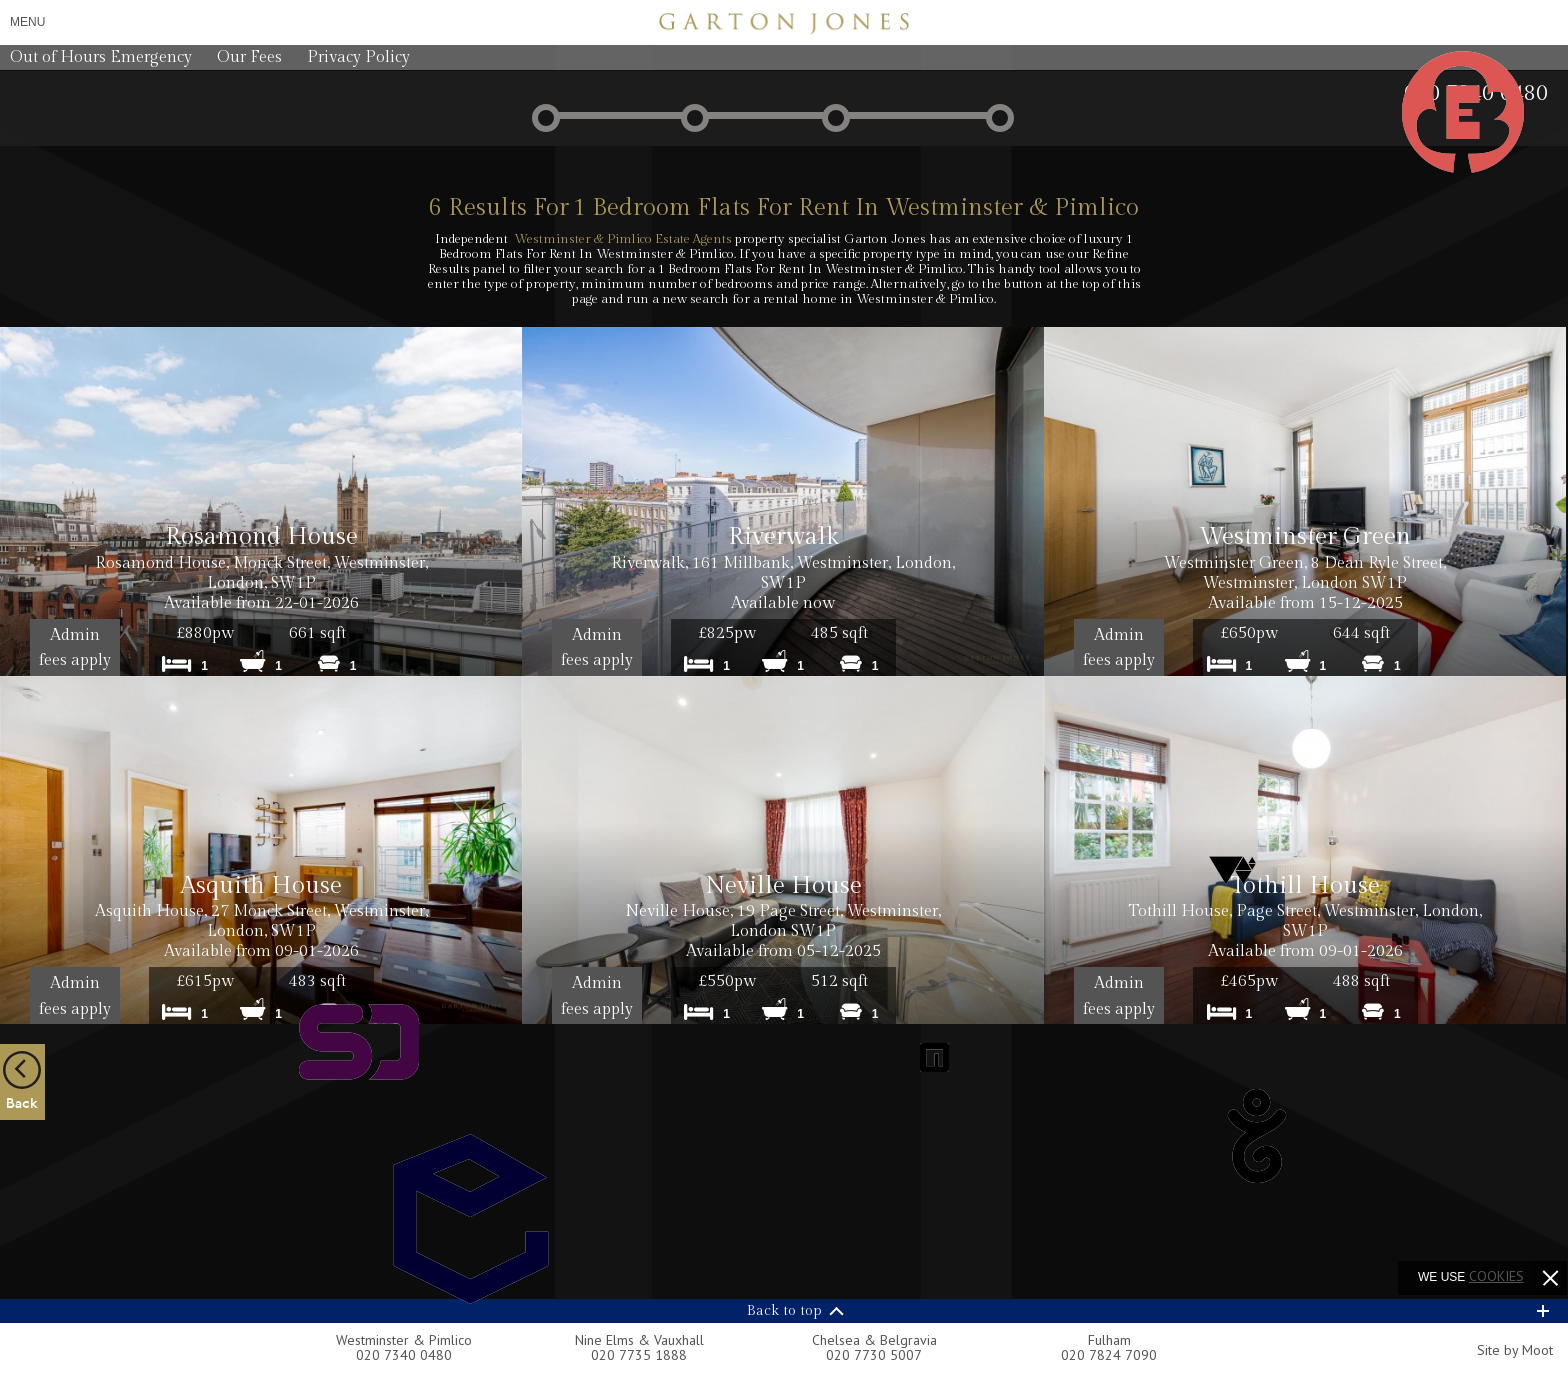 The width and height of the screenshot is (1568, 1373). What do you see at coordinates (471, 1219) in the screenshot?
I see `myget package hosting service logo` at bounding box center [471, 1219].